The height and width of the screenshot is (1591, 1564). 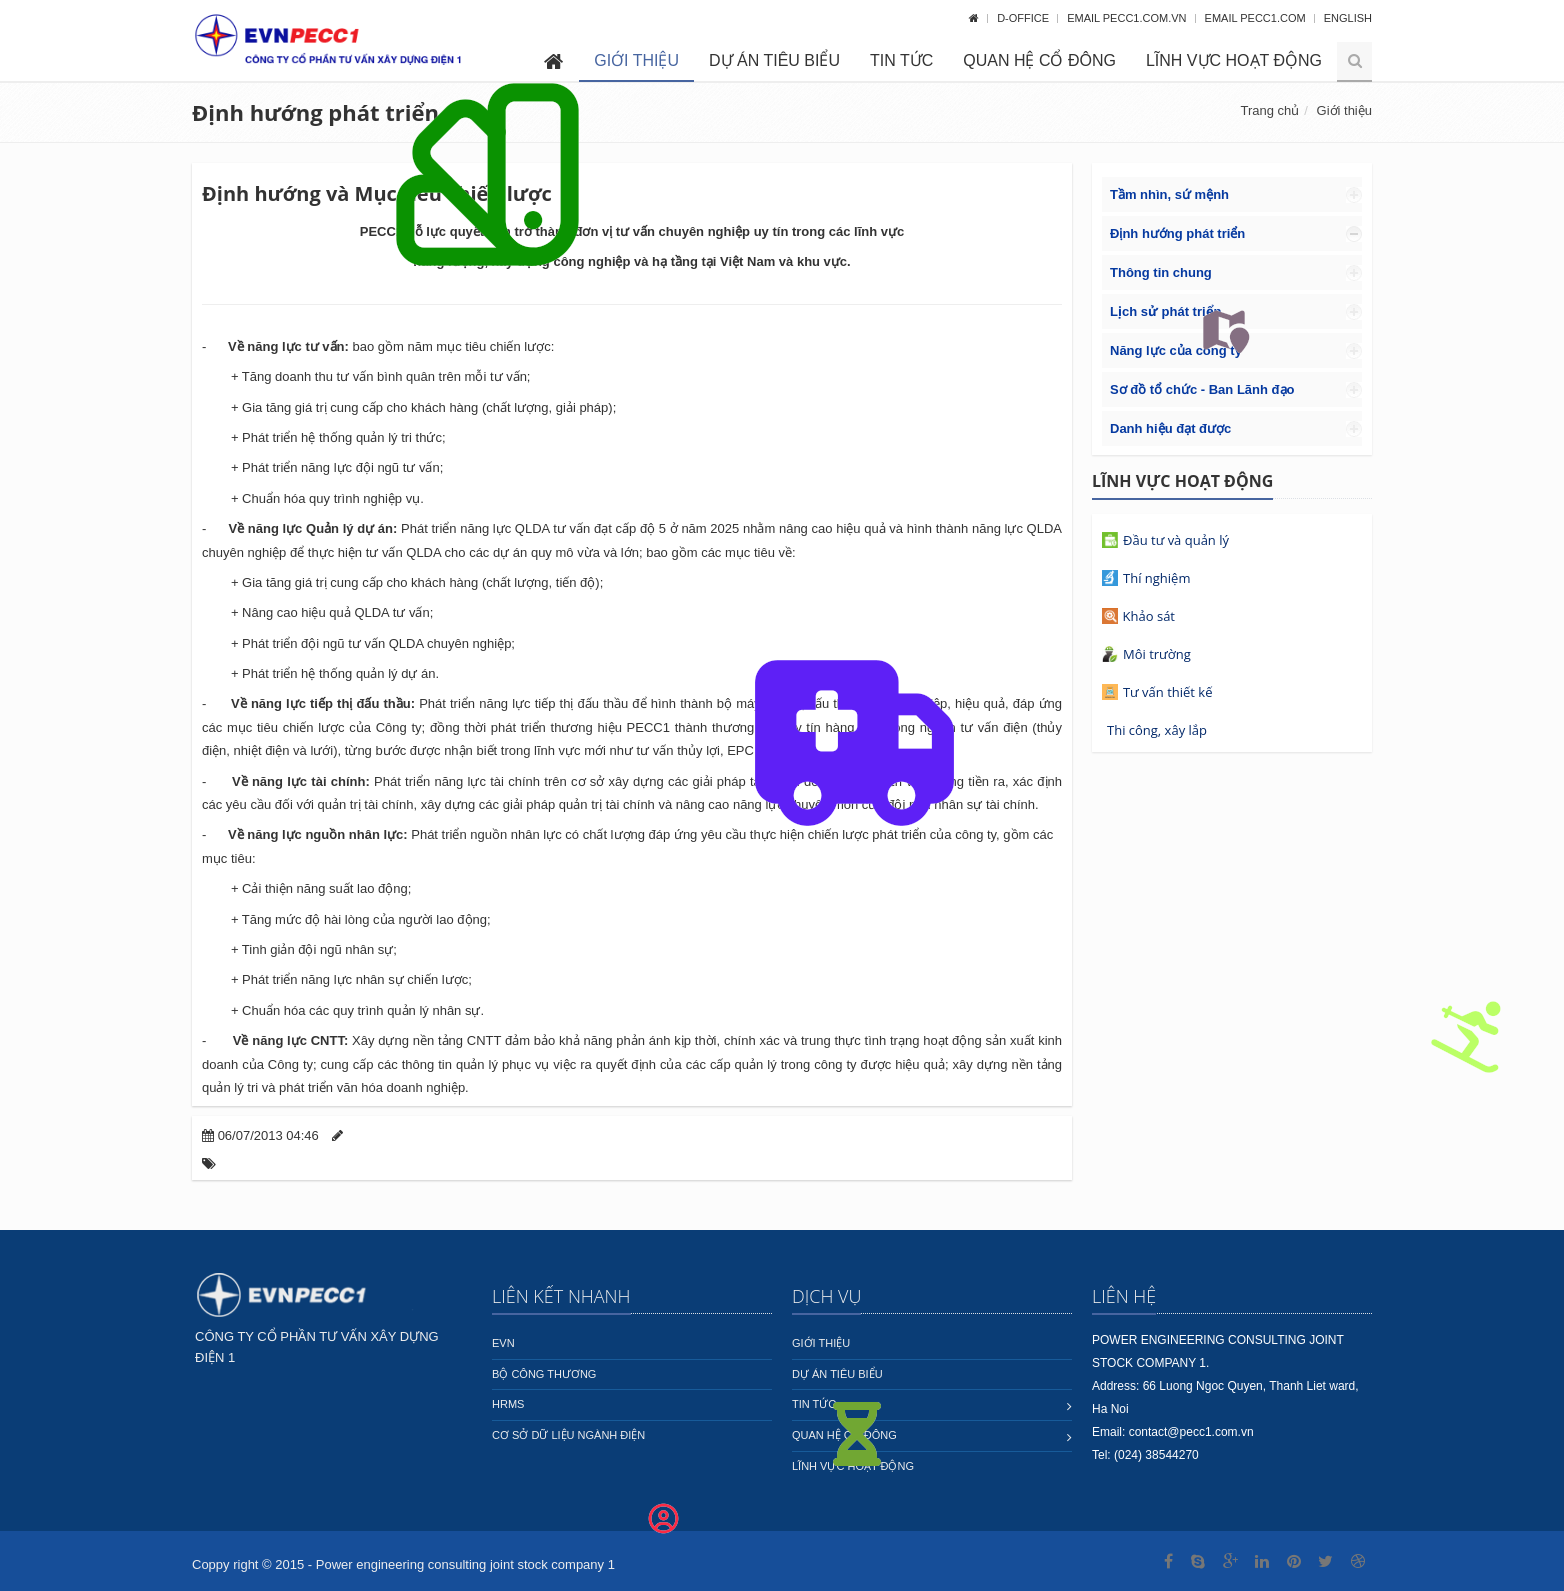 I want to click on select a color from the palette, so click(x=487, y=174).